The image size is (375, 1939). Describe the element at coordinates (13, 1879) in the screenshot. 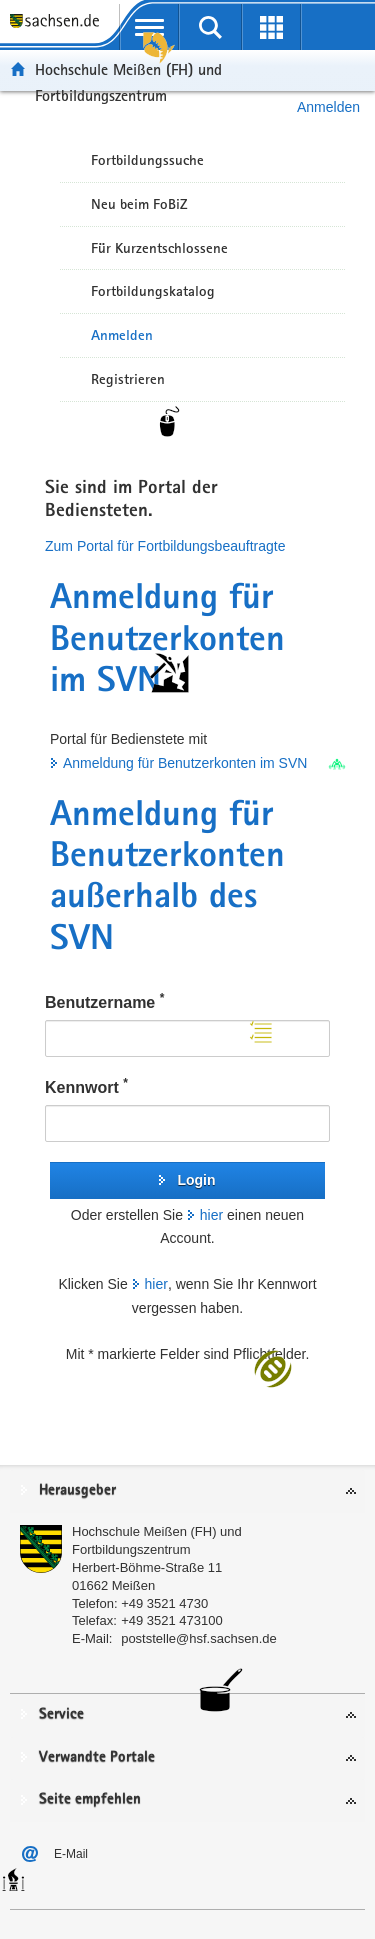

I see `access fire shrine location in game` at that location.